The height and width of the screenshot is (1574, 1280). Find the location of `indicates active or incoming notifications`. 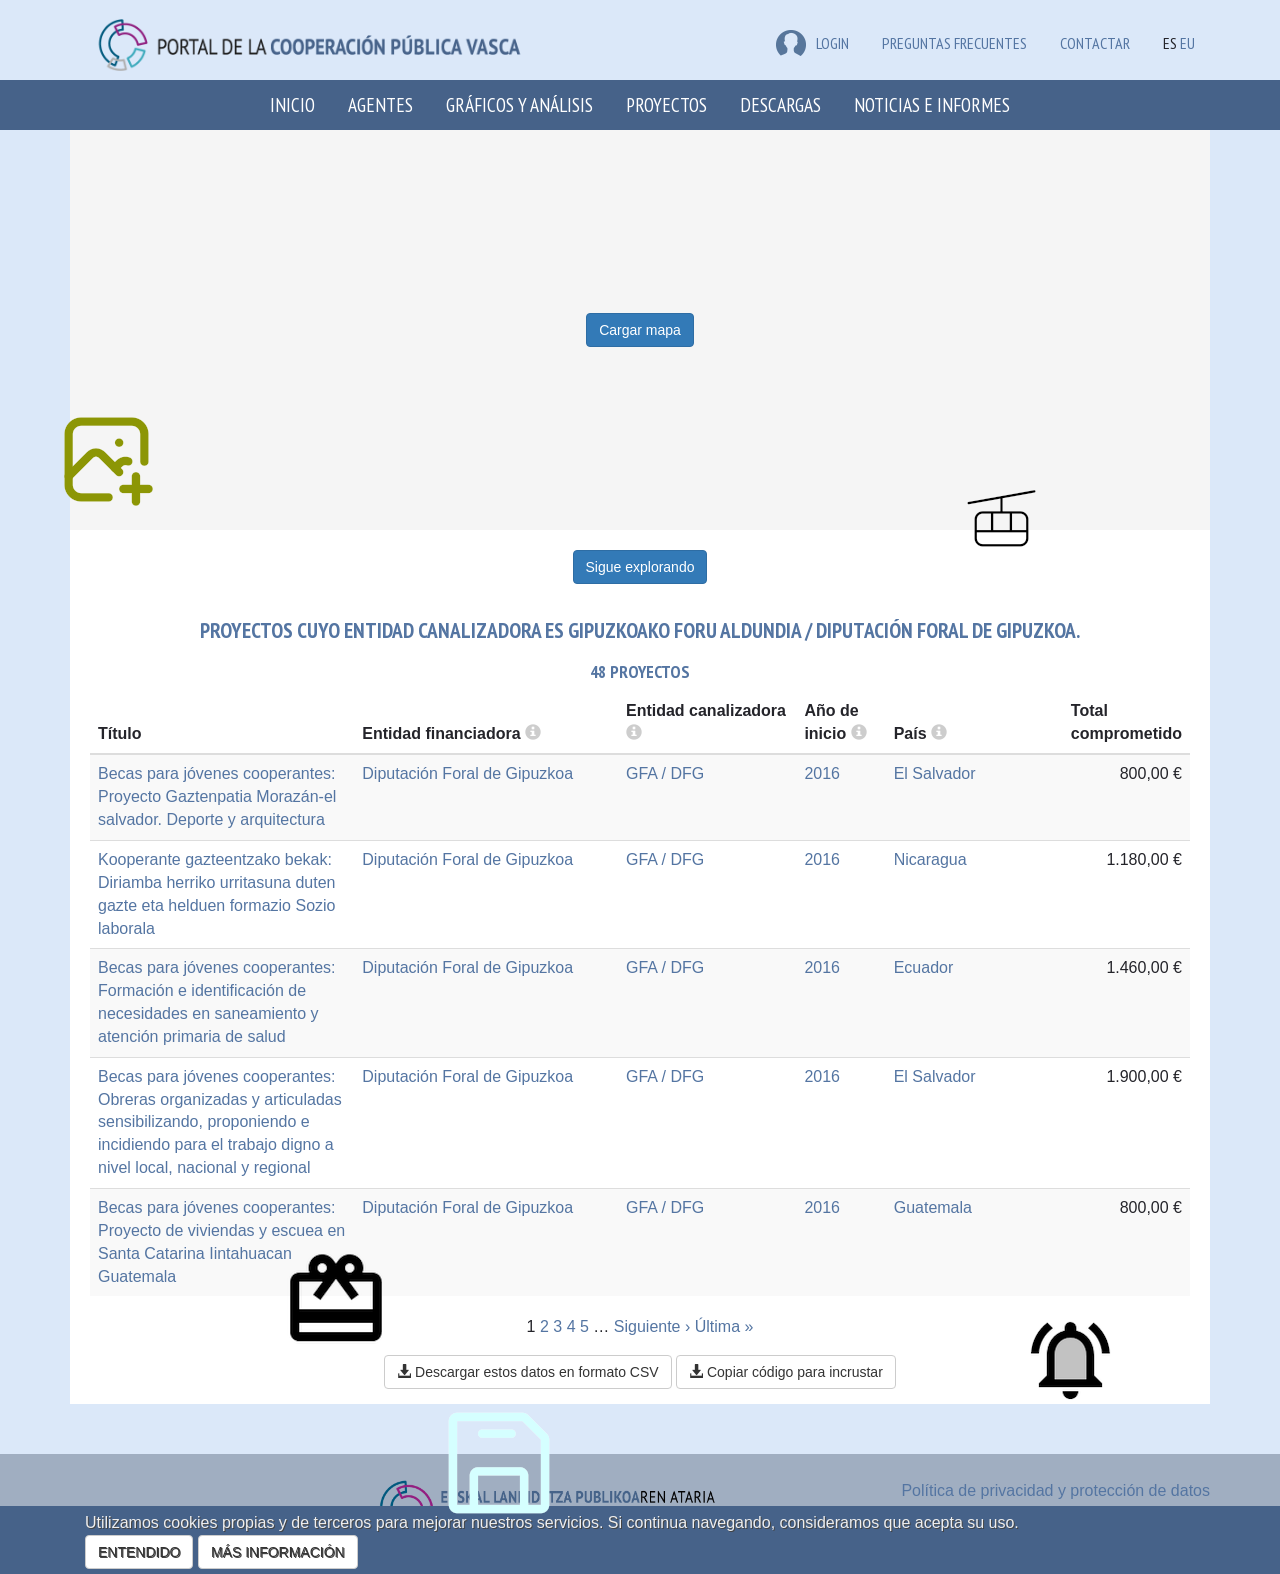

indicates active or incoming notifications is located at coordinates (1070, 1359).